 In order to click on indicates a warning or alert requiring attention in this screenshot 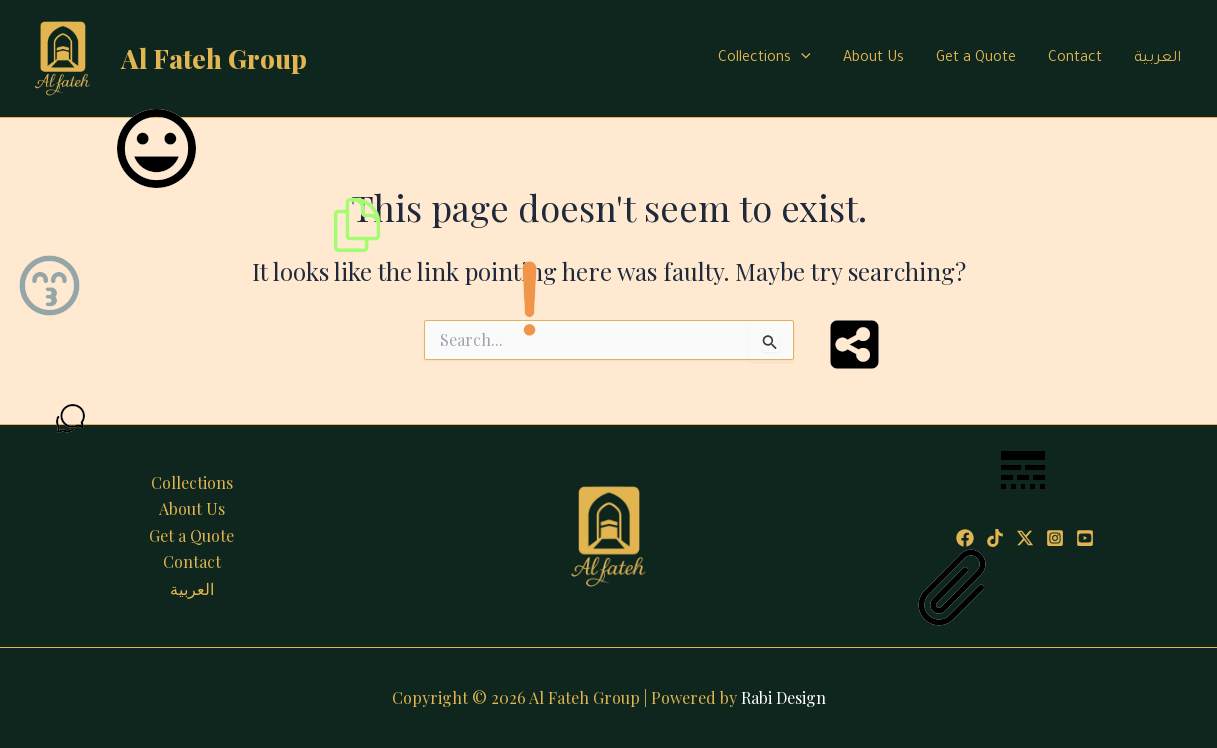, I will do `click(529, 298)`.